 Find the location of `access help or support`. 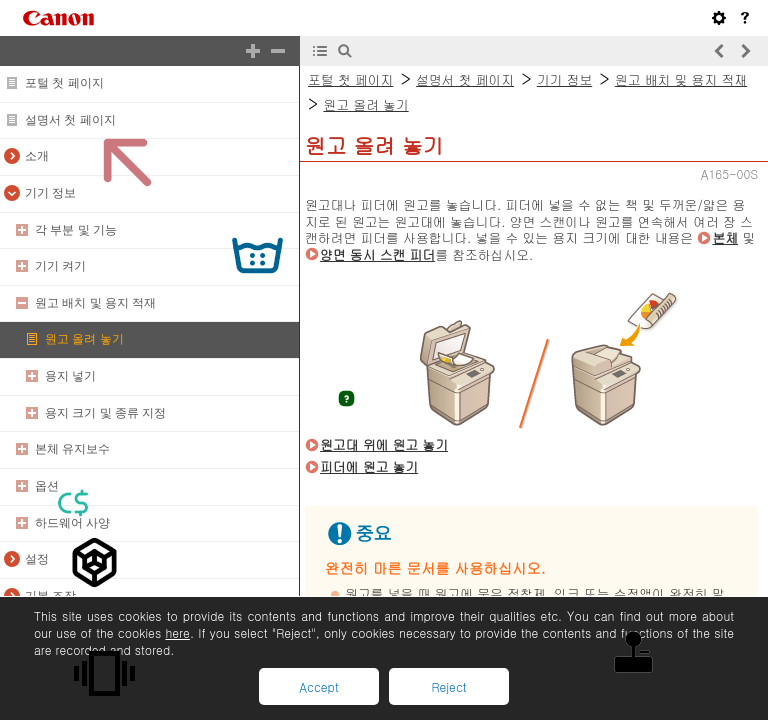

access help or support is located at coordinates (346, 398).